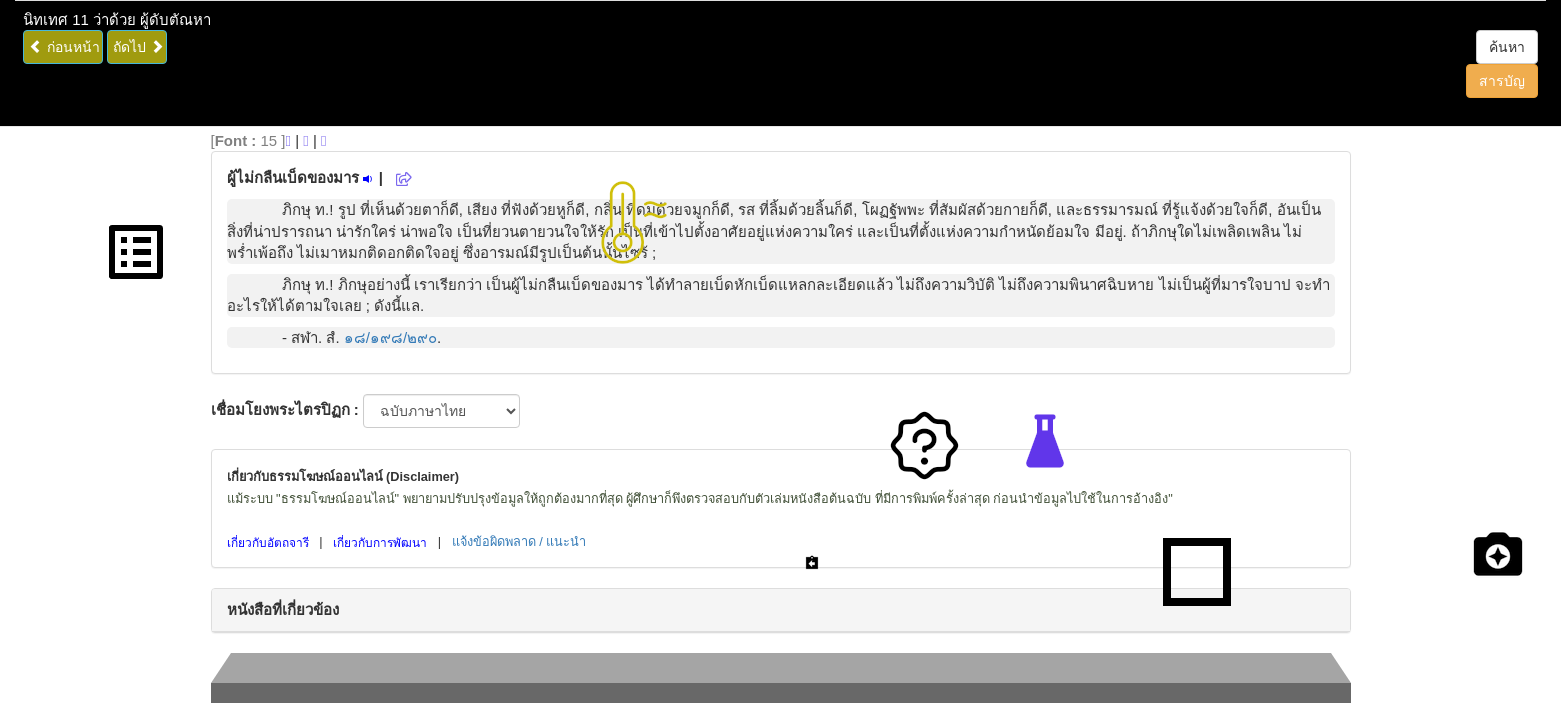  Describe the element at coordinates (1197, 572) in the screenshot. I see `unselected checkbox in a form or list` at that location.